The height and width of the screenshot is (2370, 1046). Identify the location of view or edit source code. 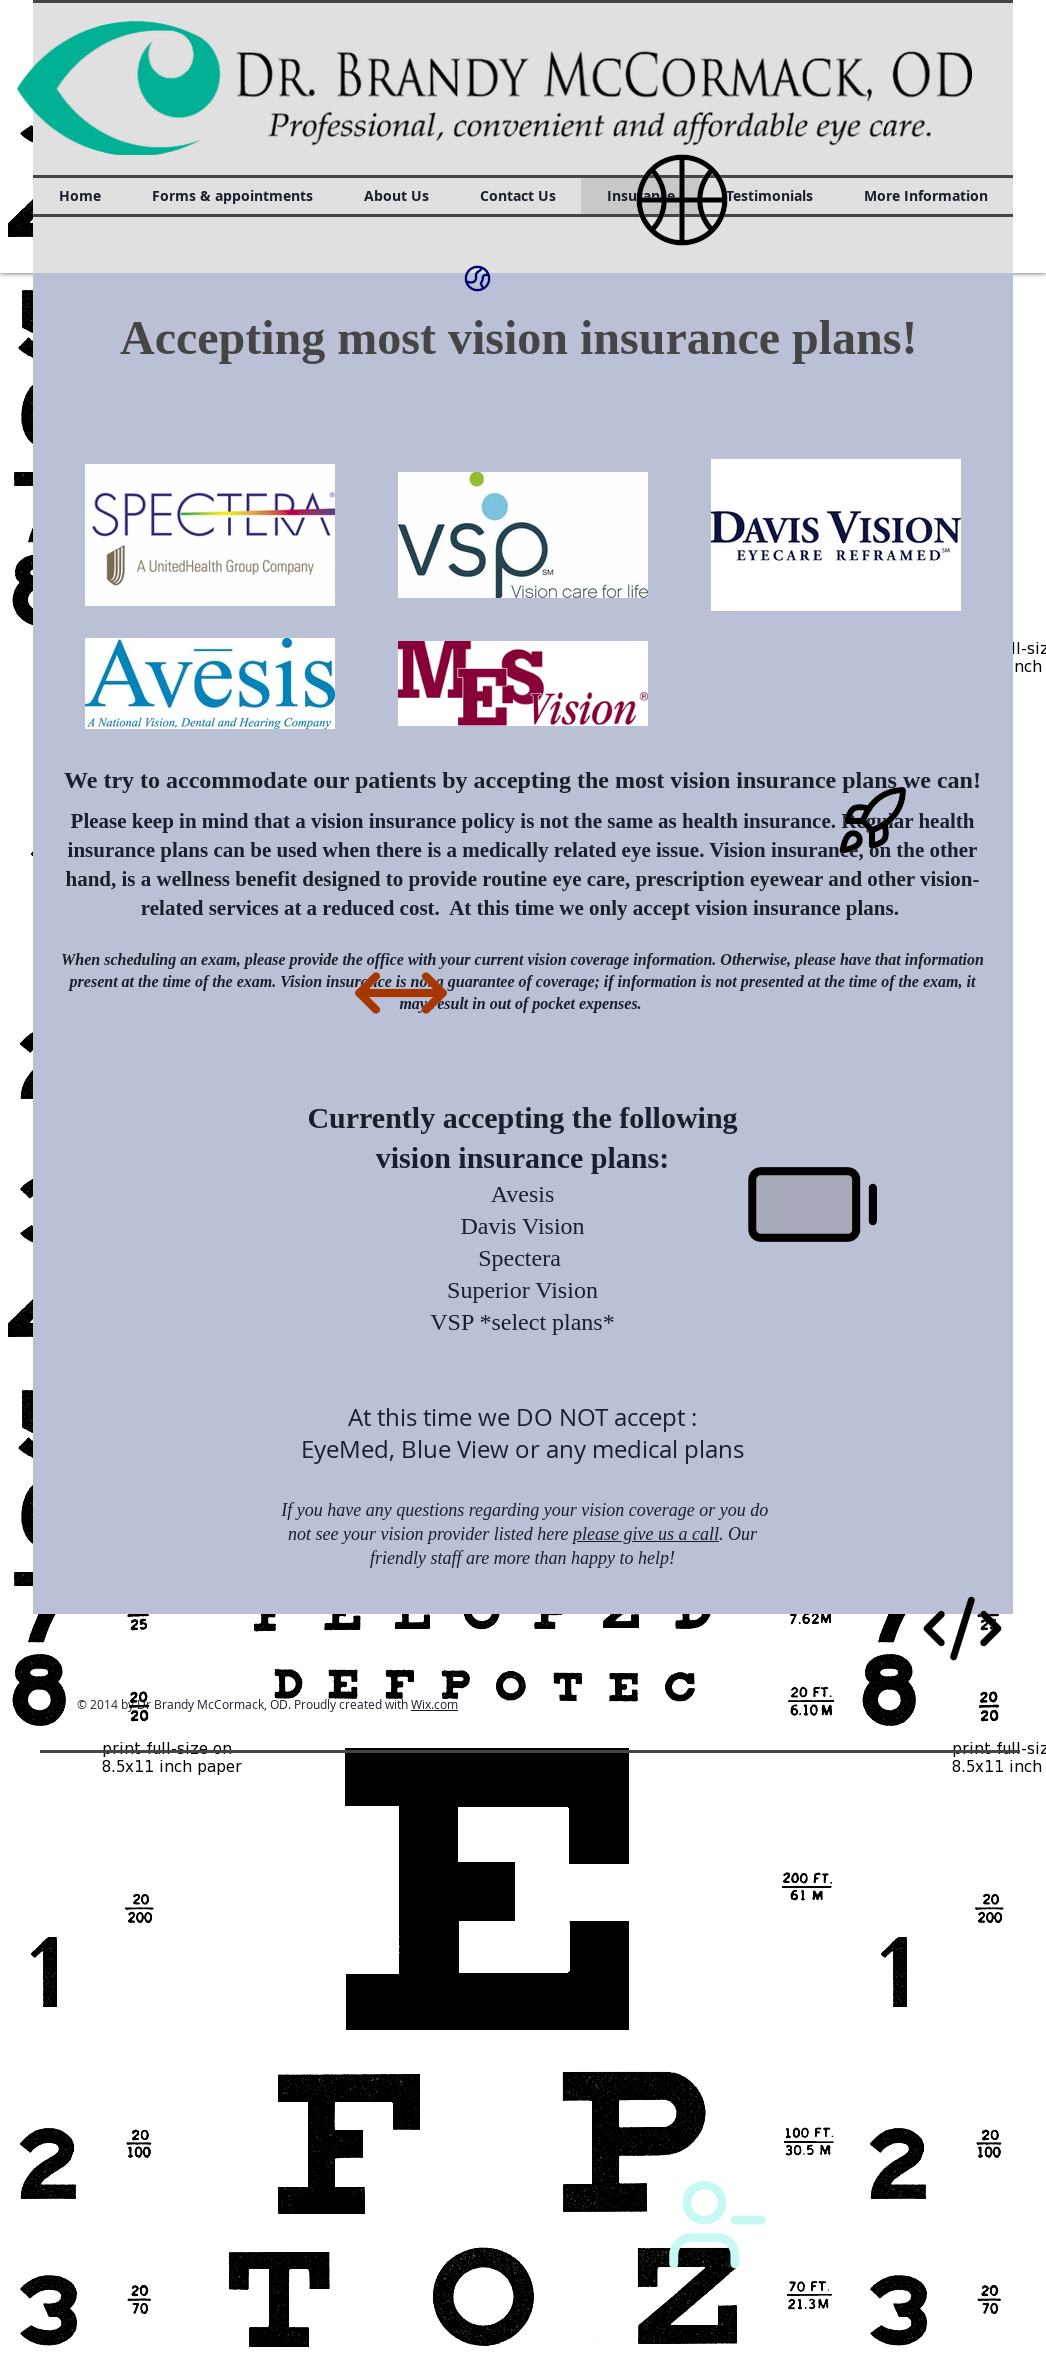
(962, 1628).